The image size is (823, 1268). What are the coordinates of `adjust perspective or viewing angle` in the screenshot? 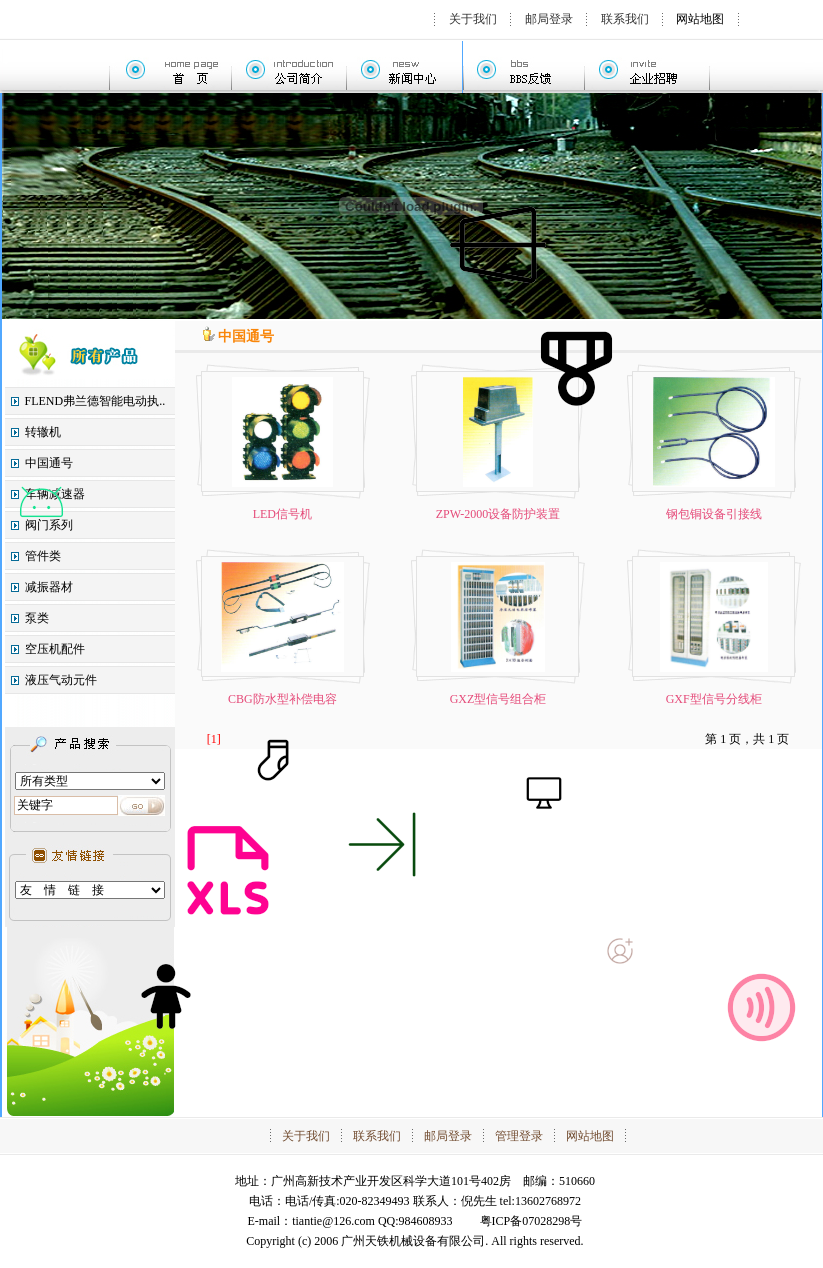 It's located at (498, 245).